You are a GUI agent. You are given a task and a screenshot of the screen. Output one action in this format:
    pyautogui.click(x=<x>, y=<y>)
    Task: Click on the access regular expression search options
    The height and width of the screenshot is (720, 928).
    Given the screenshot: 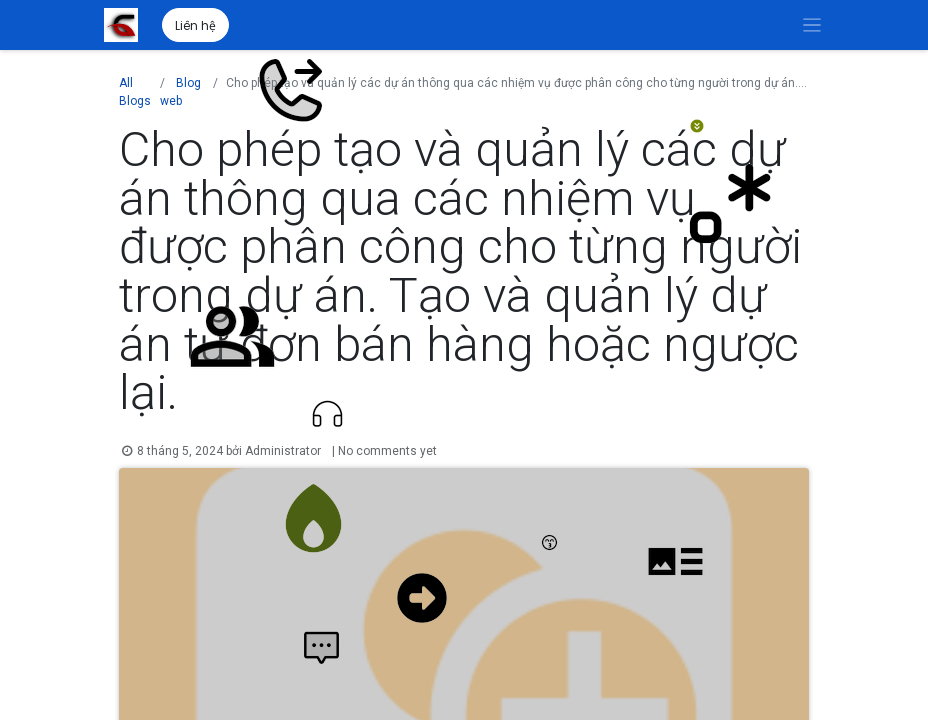 What is the action you would take?
    pyautogui.click(x=729, y=203)
    